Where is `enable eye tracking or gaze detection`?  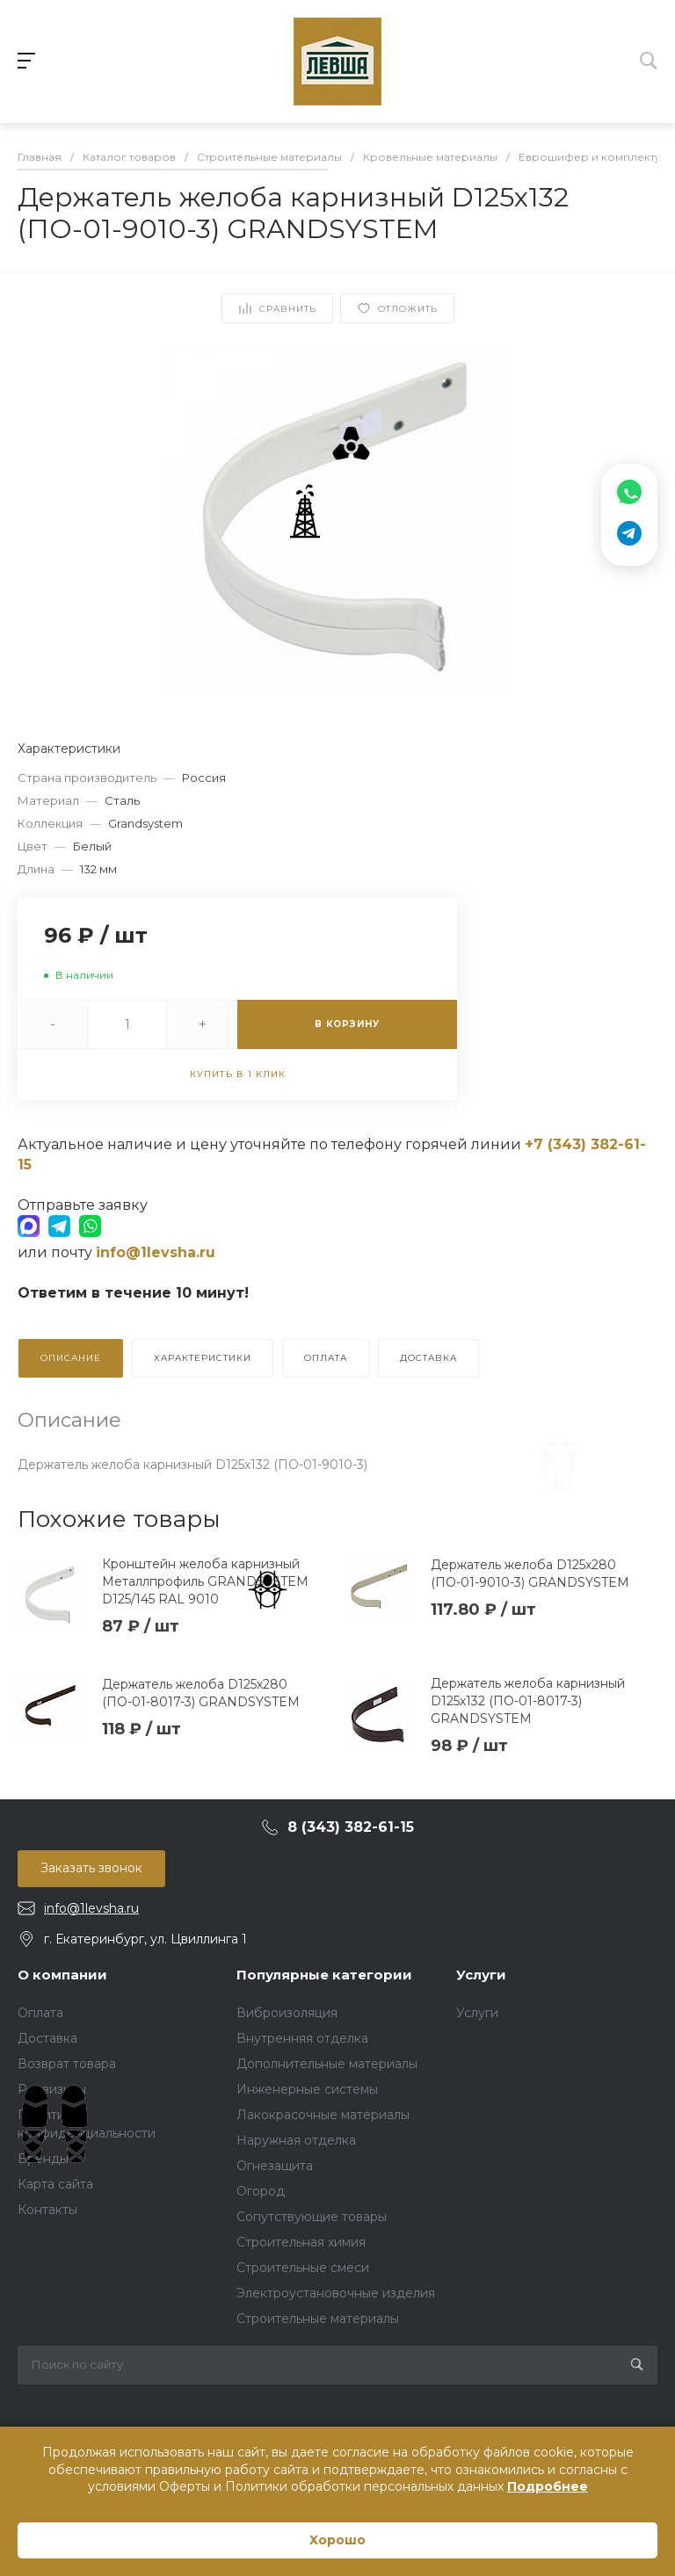 enable eye tracking or gaze detection is located at coordinates (267, 1589).